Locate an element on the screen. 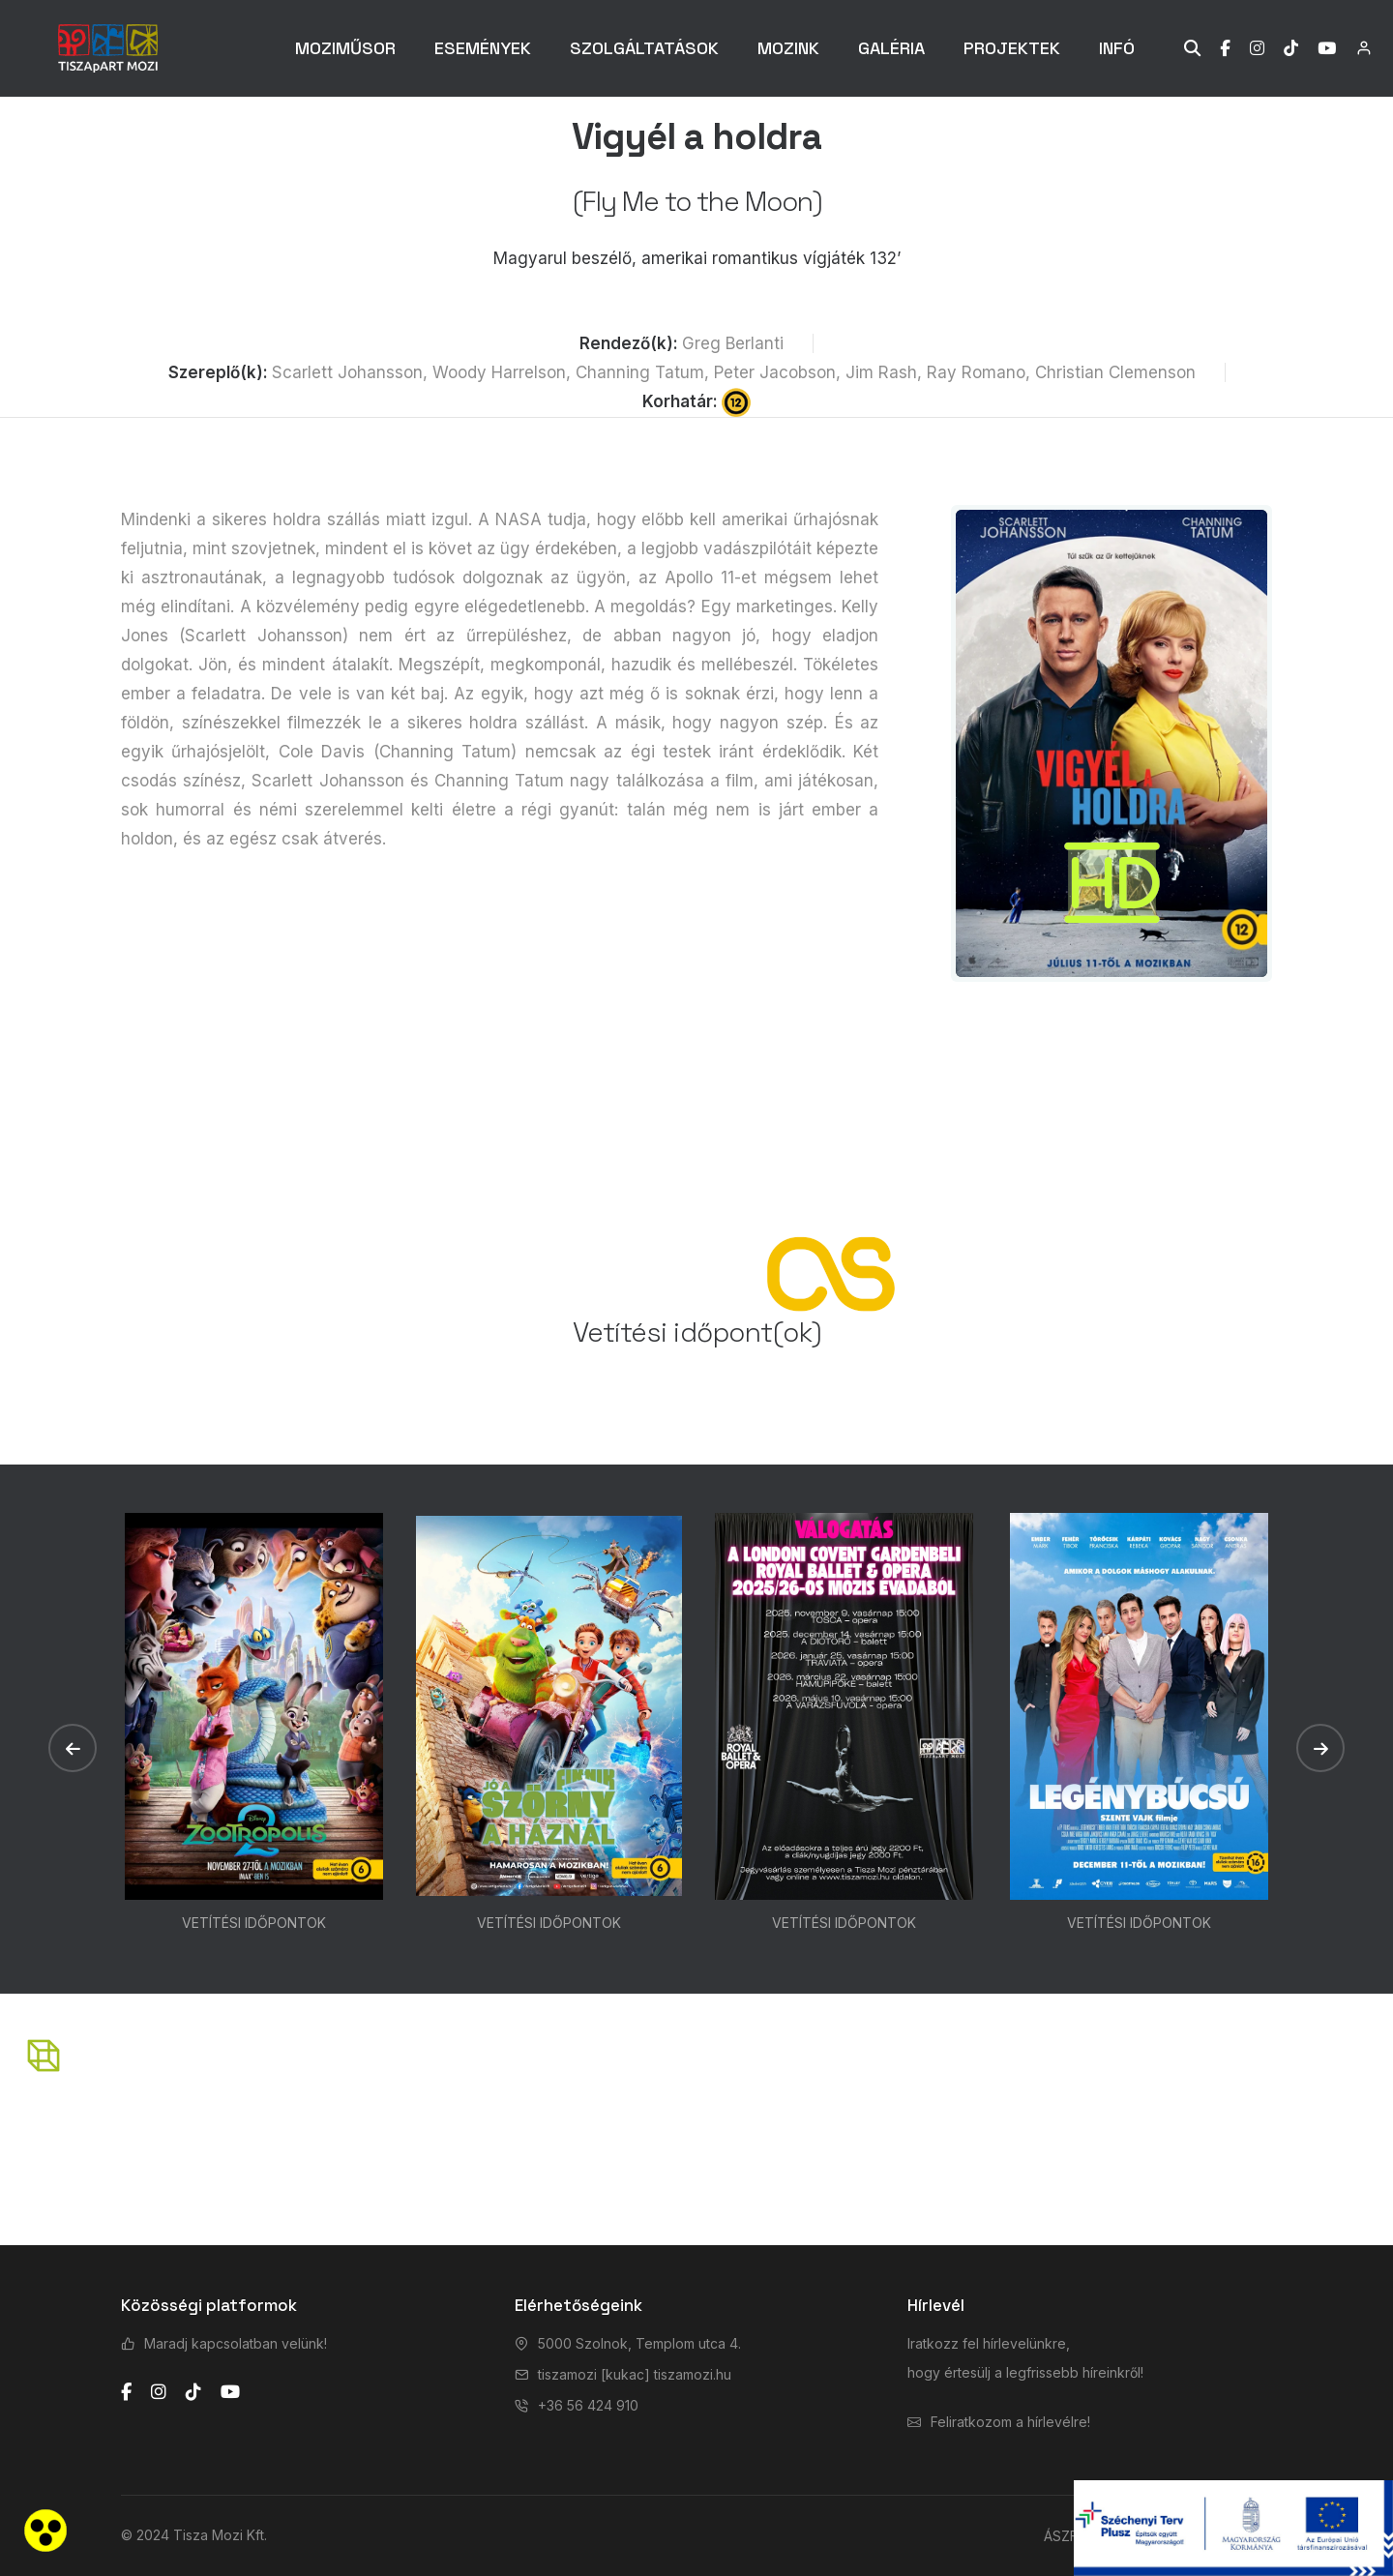 The width and height of the screenshot is (1393, 2576). view 3D model or object is located at coordinates (44, 2056).